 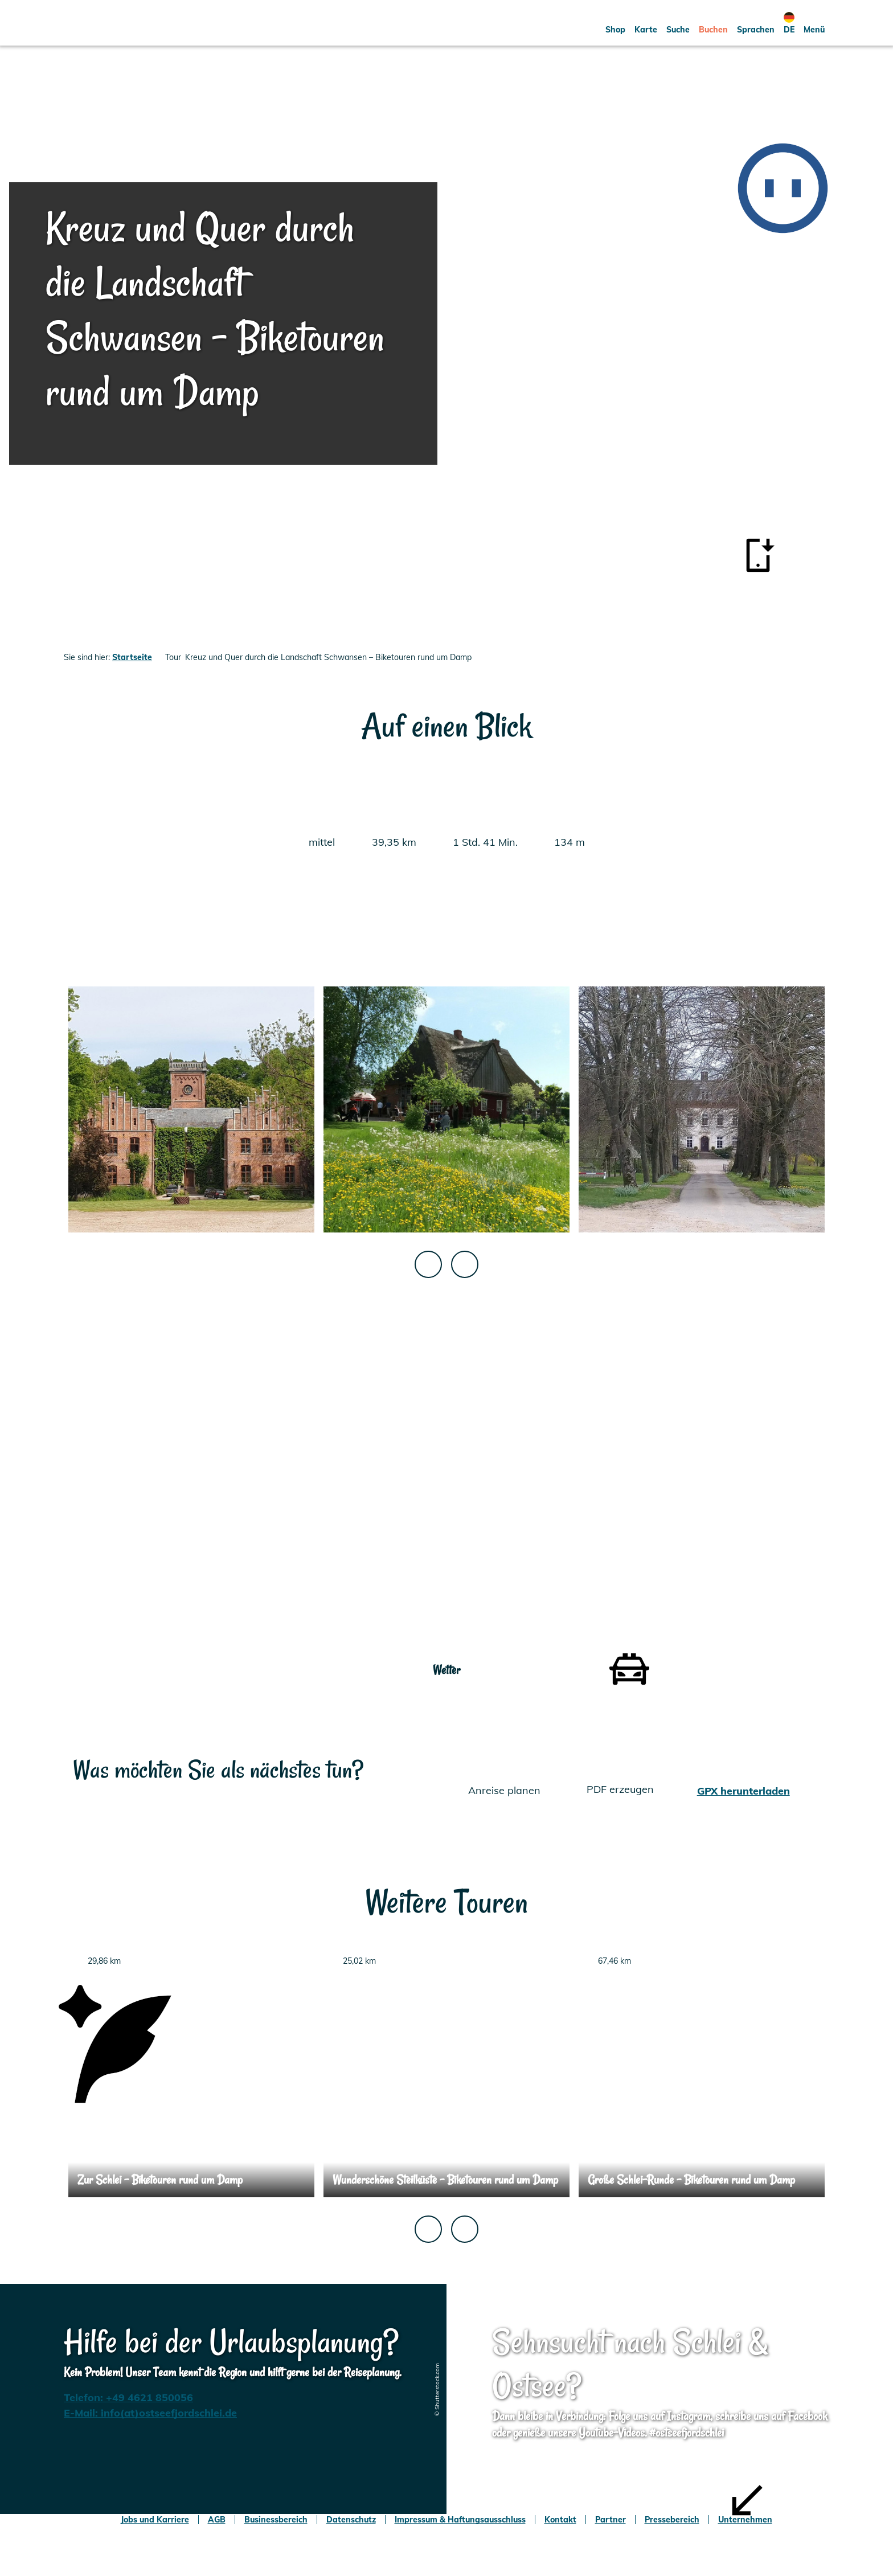 What do you see at coordinates (783, 188) in the screenshot?
I see `indicates power outlet or electrical socket location` at bounding box center [783, 188].